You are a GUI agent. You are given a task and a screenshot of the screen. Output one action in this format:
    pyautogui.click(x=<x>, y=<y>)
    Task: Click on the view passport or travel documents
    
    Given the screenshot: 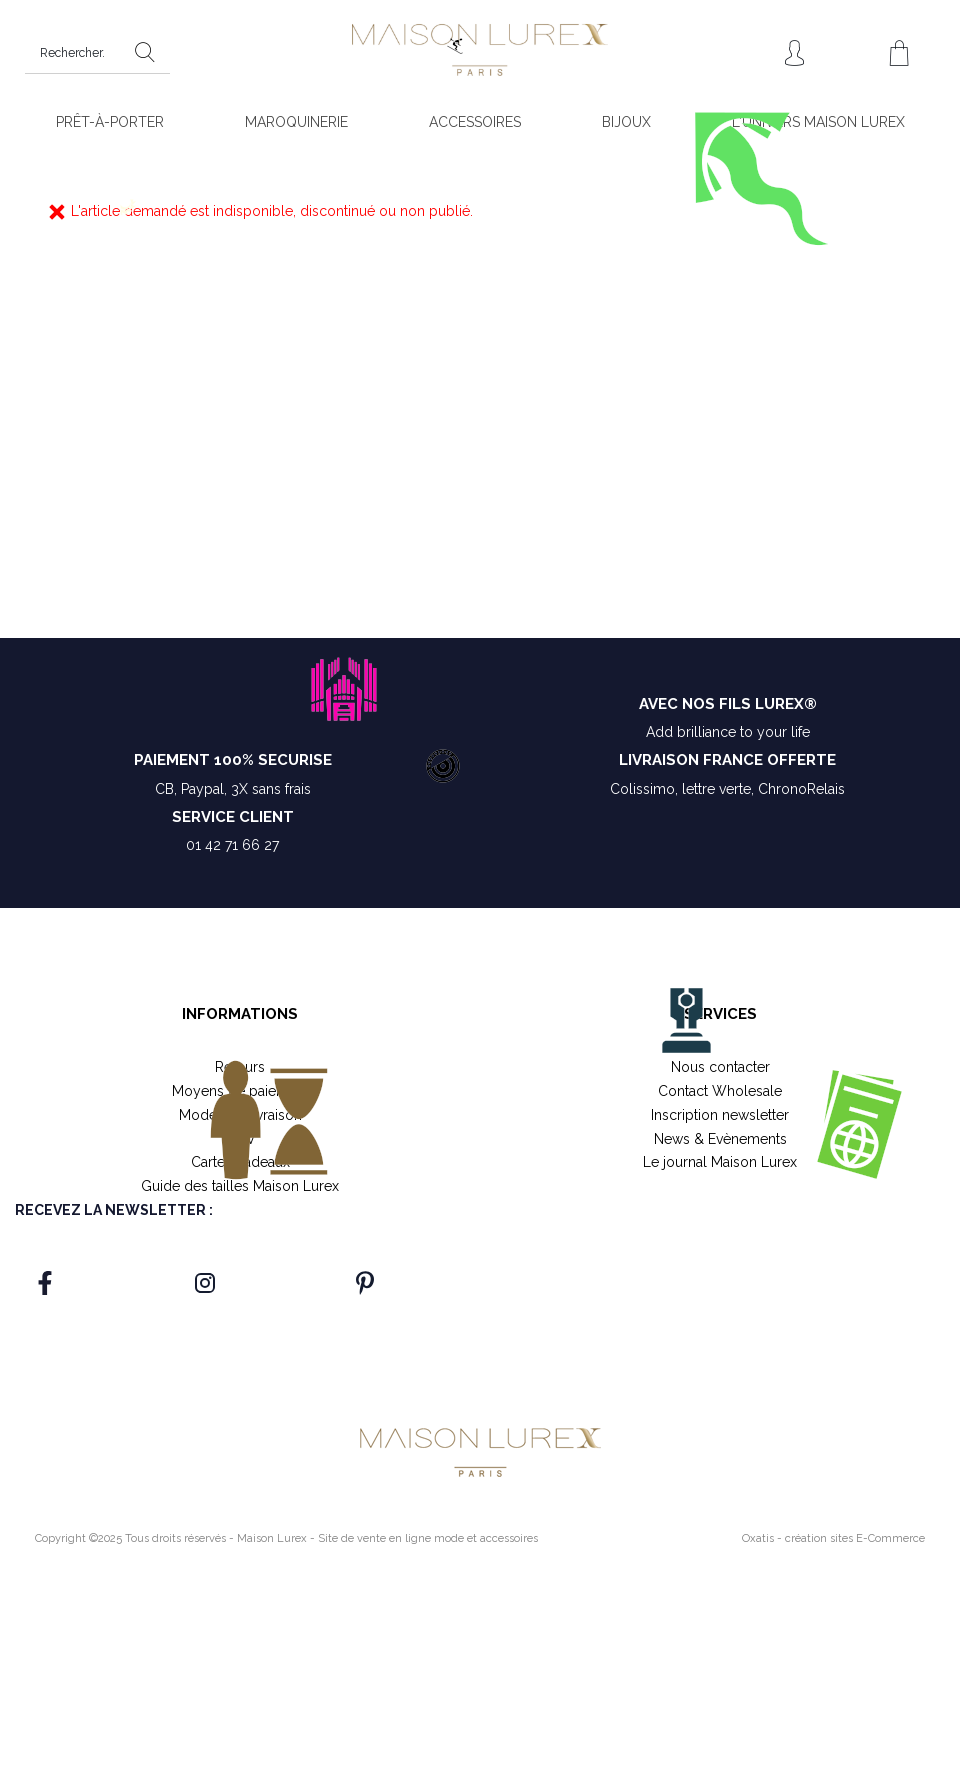 What is the action you would take?
    pyautogui.click(x=859, y=1124)
    